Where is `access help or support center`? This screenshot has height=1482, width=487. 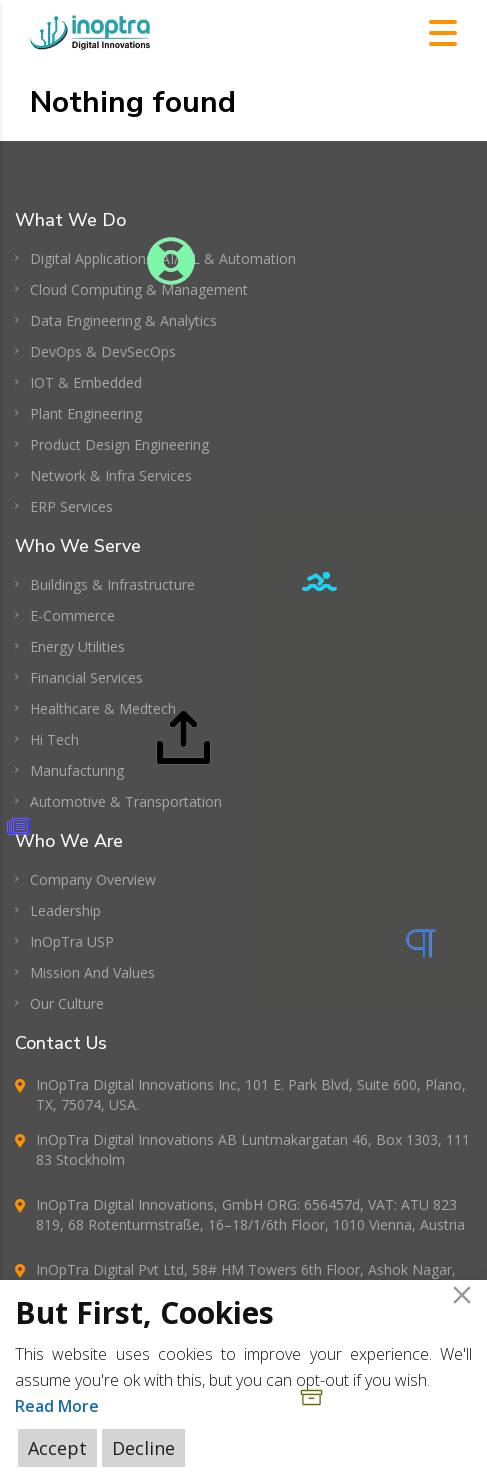
access help or support center is located at coordinates (171, 261).